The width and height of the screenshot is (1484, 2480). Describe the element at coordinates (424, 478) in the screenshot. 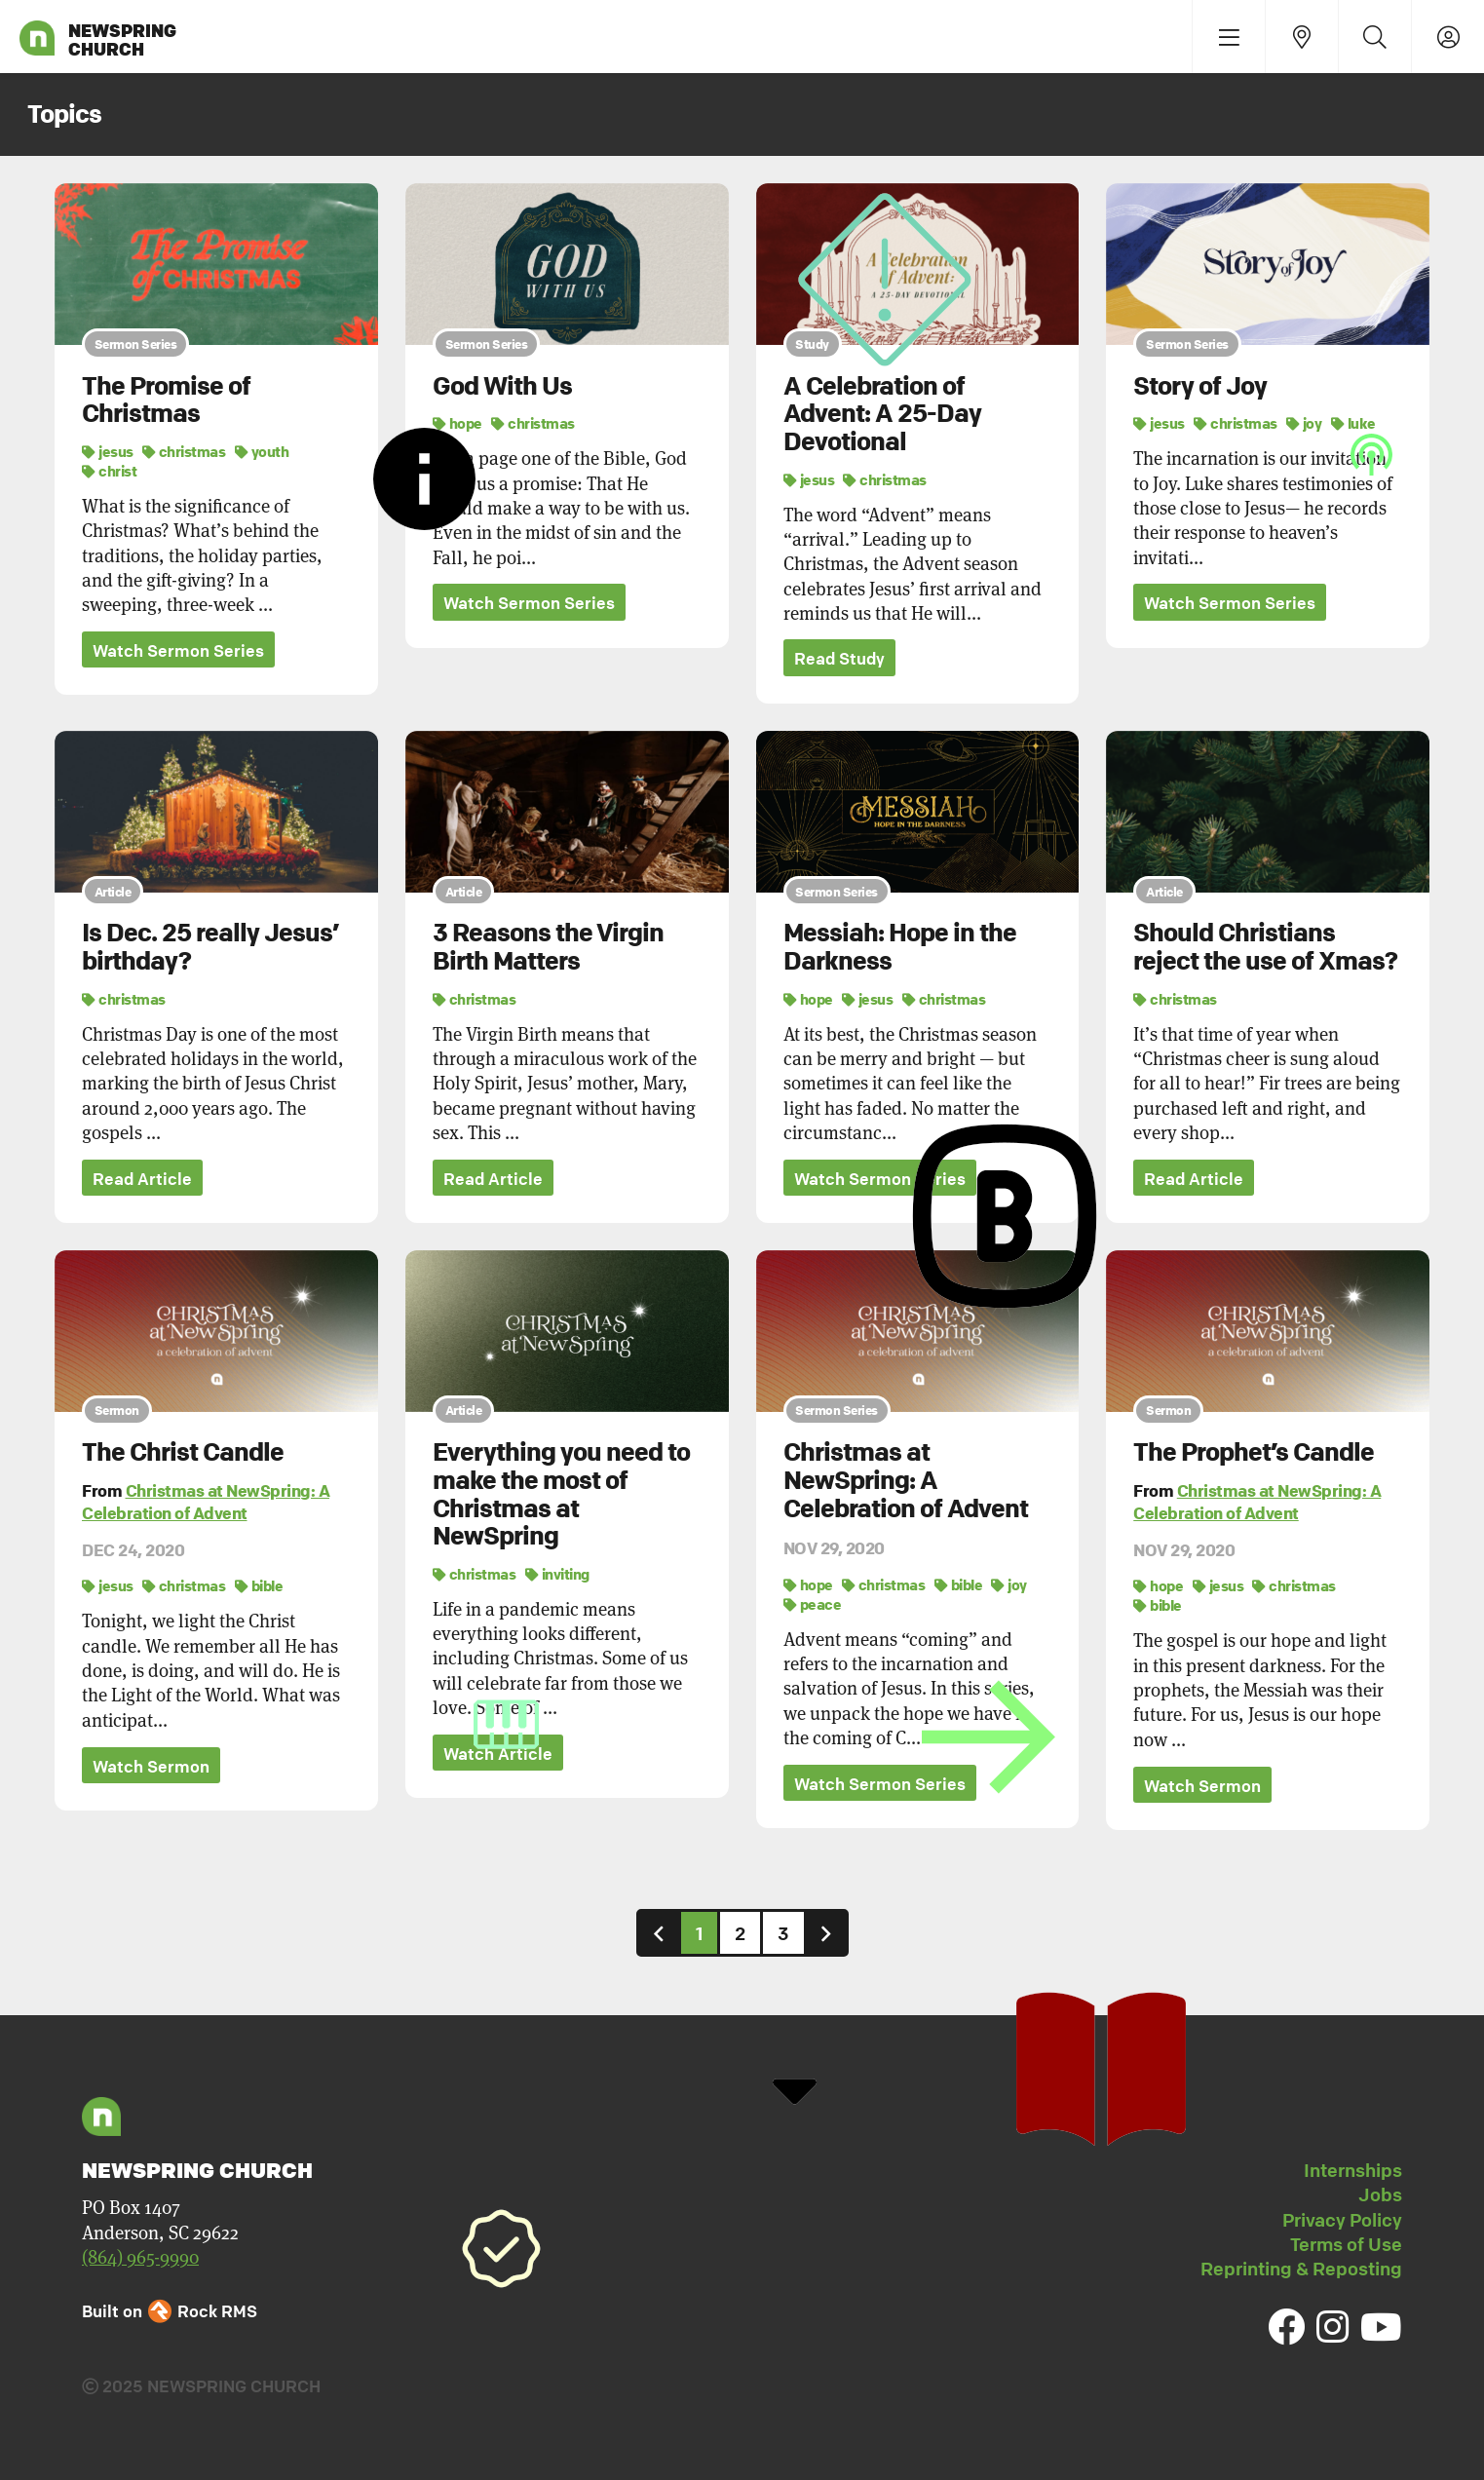

I see `view more information or details` at that location.